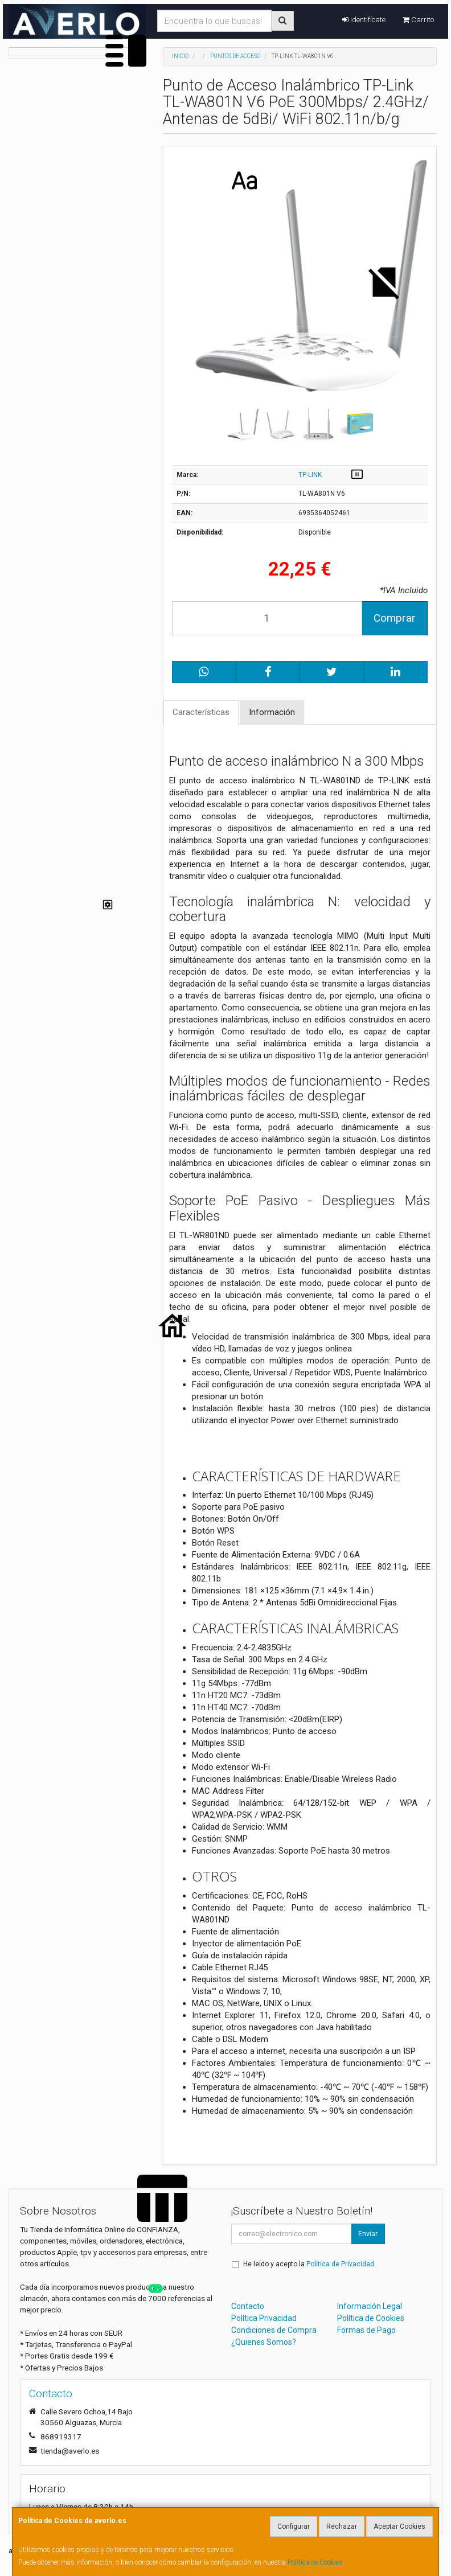 Image resolution: width=451 pixels, height=2576 pixels. I want to click on go to home screen, so click(172, 1326).